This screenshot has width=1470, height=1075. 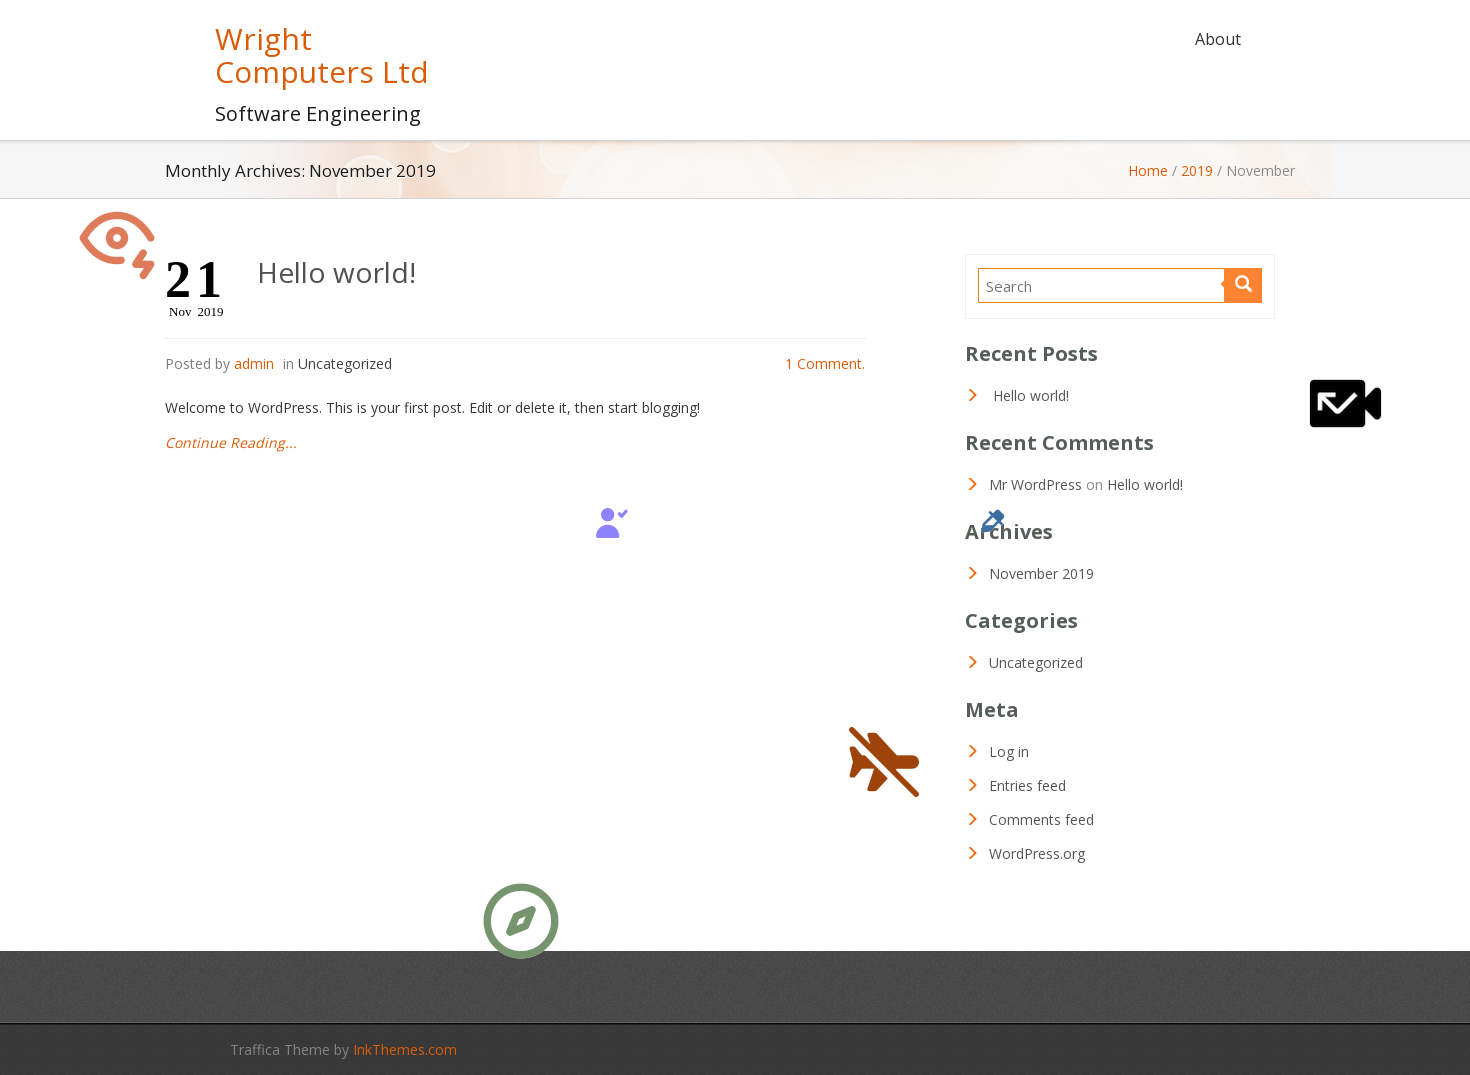 I want to click on indicates a missed video call, so click(x=1345, y=403).